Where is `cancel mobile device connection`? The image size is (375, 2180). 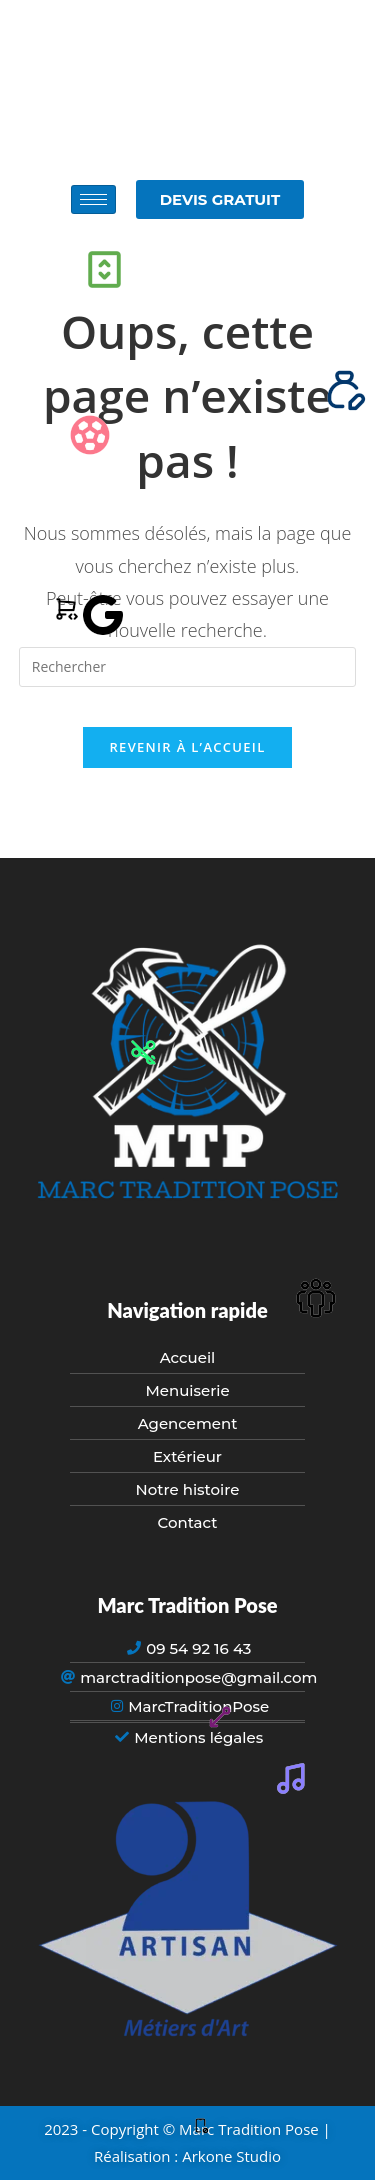 cancel mobile device connection is located at coordinates (200, 2125).